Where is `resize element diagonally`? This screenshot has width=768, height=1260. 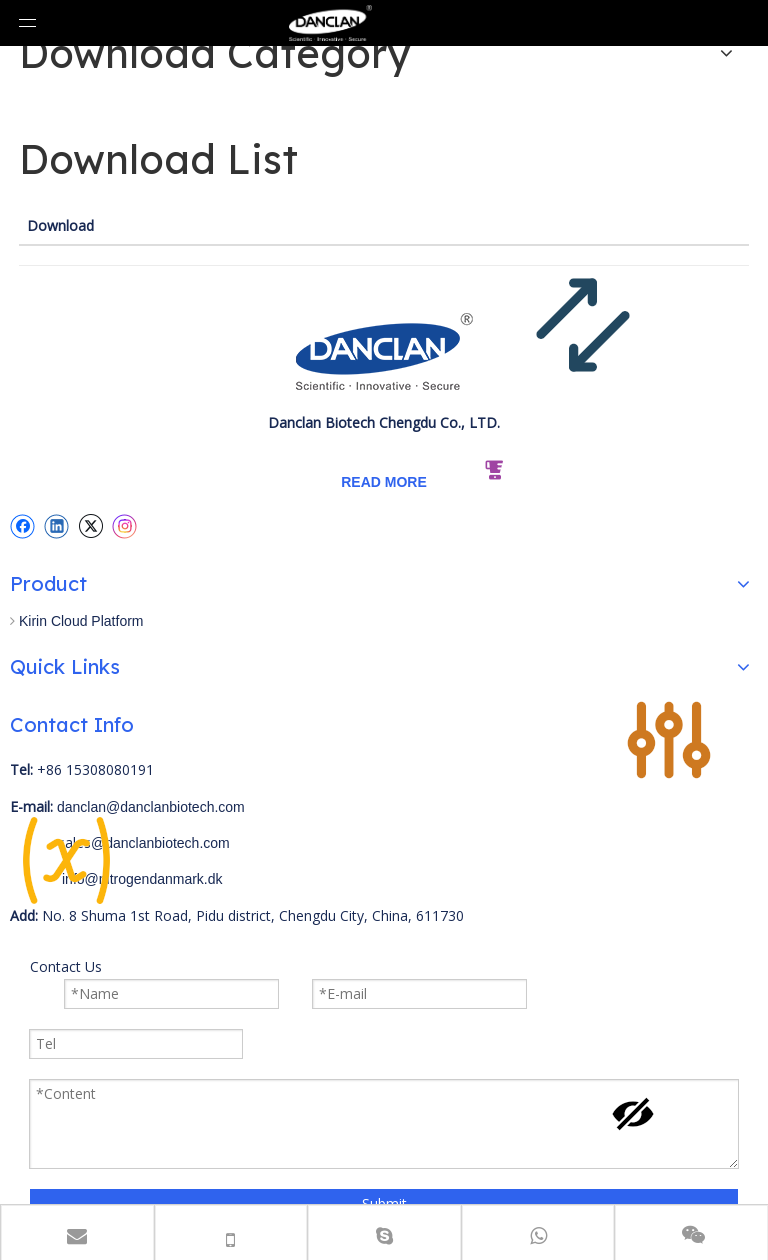 resize element diagonally is located at coordinates (583, 325).